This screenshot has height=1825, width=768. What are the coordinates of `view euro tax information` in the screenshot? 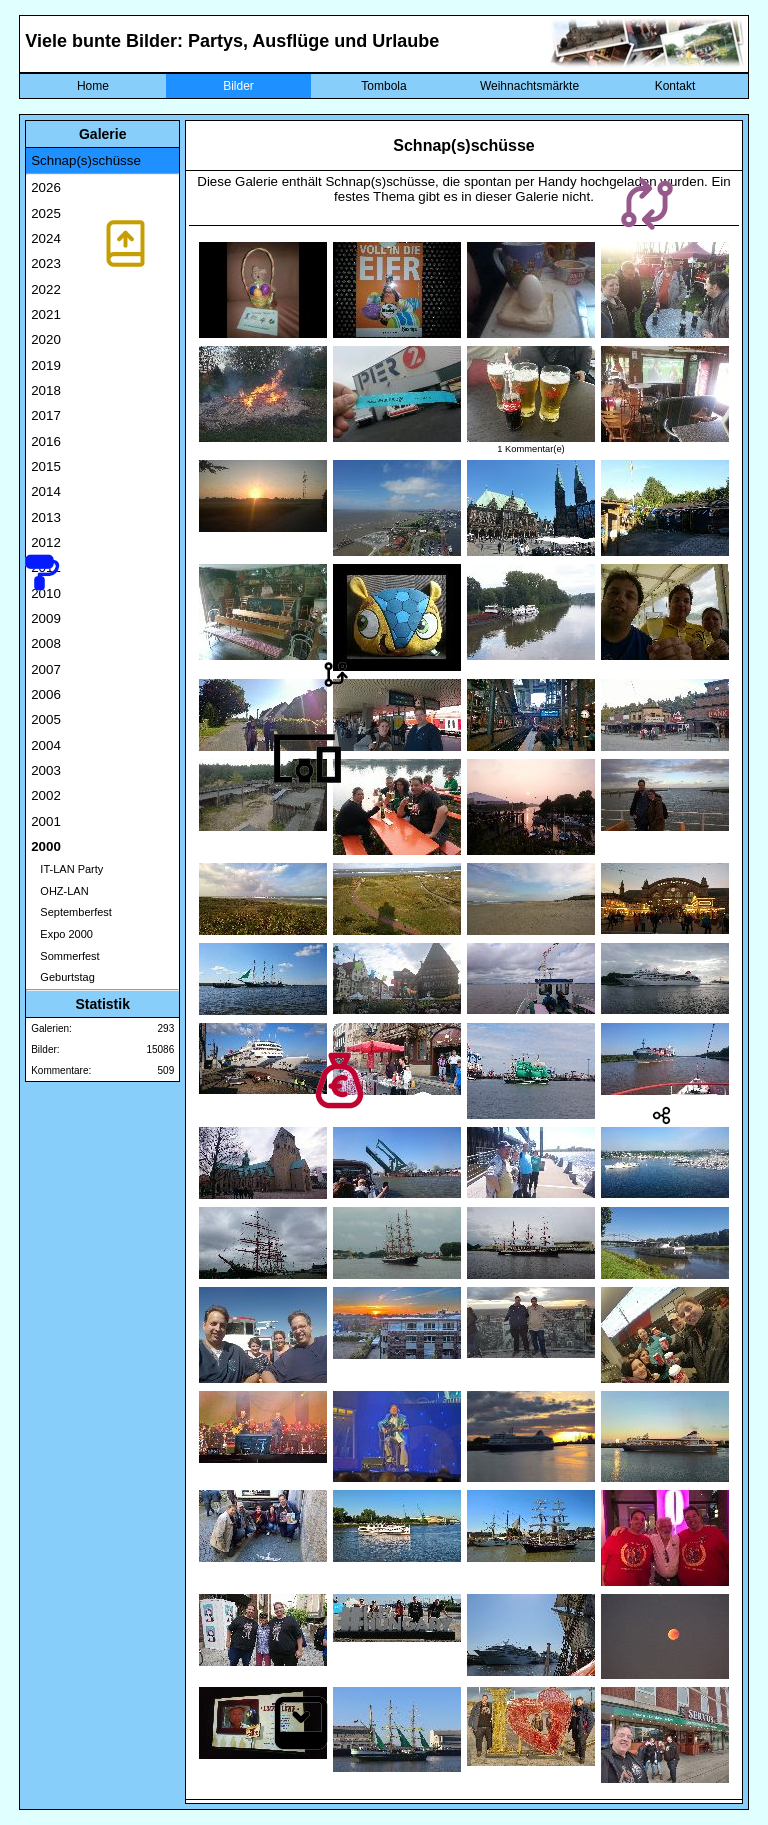 It's located at (339, 1080).